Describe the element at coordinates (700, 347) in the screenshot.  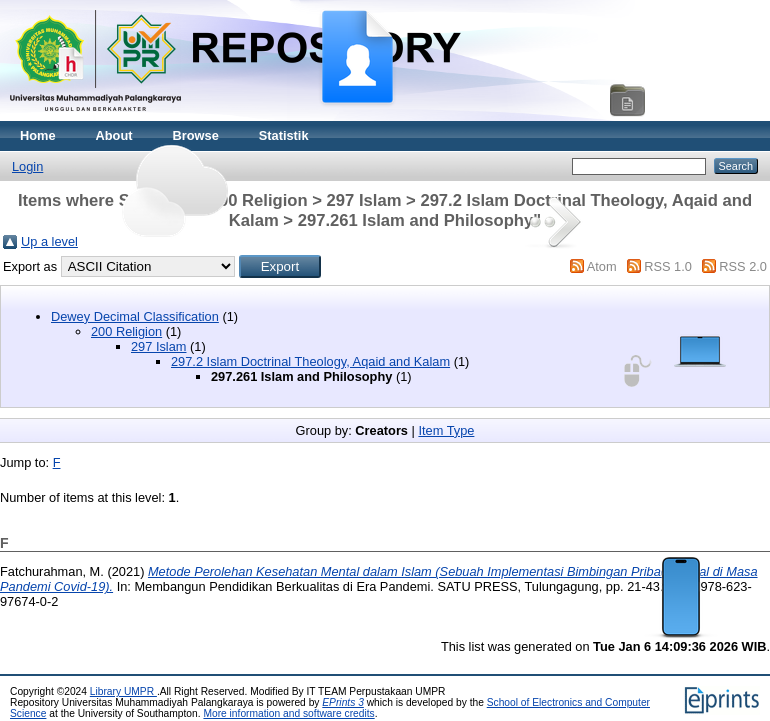
I see `indicates this macbook air in system preferences` at that location.